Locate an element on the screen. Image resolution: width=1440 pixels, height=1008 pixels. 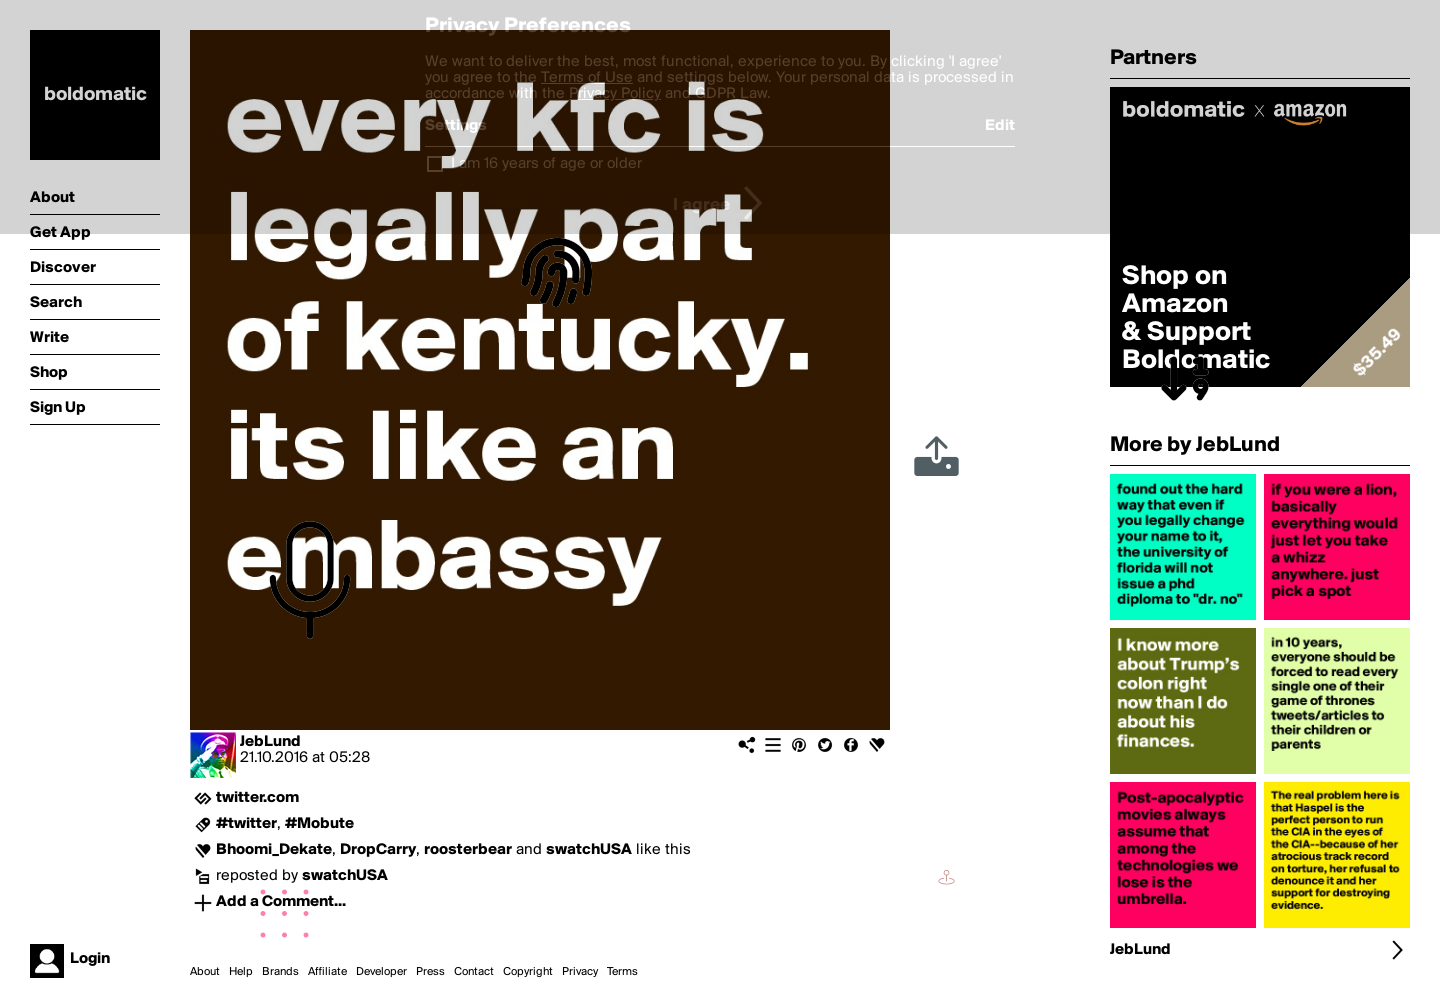
tap to start voice input is located at coordinates (310, 578).